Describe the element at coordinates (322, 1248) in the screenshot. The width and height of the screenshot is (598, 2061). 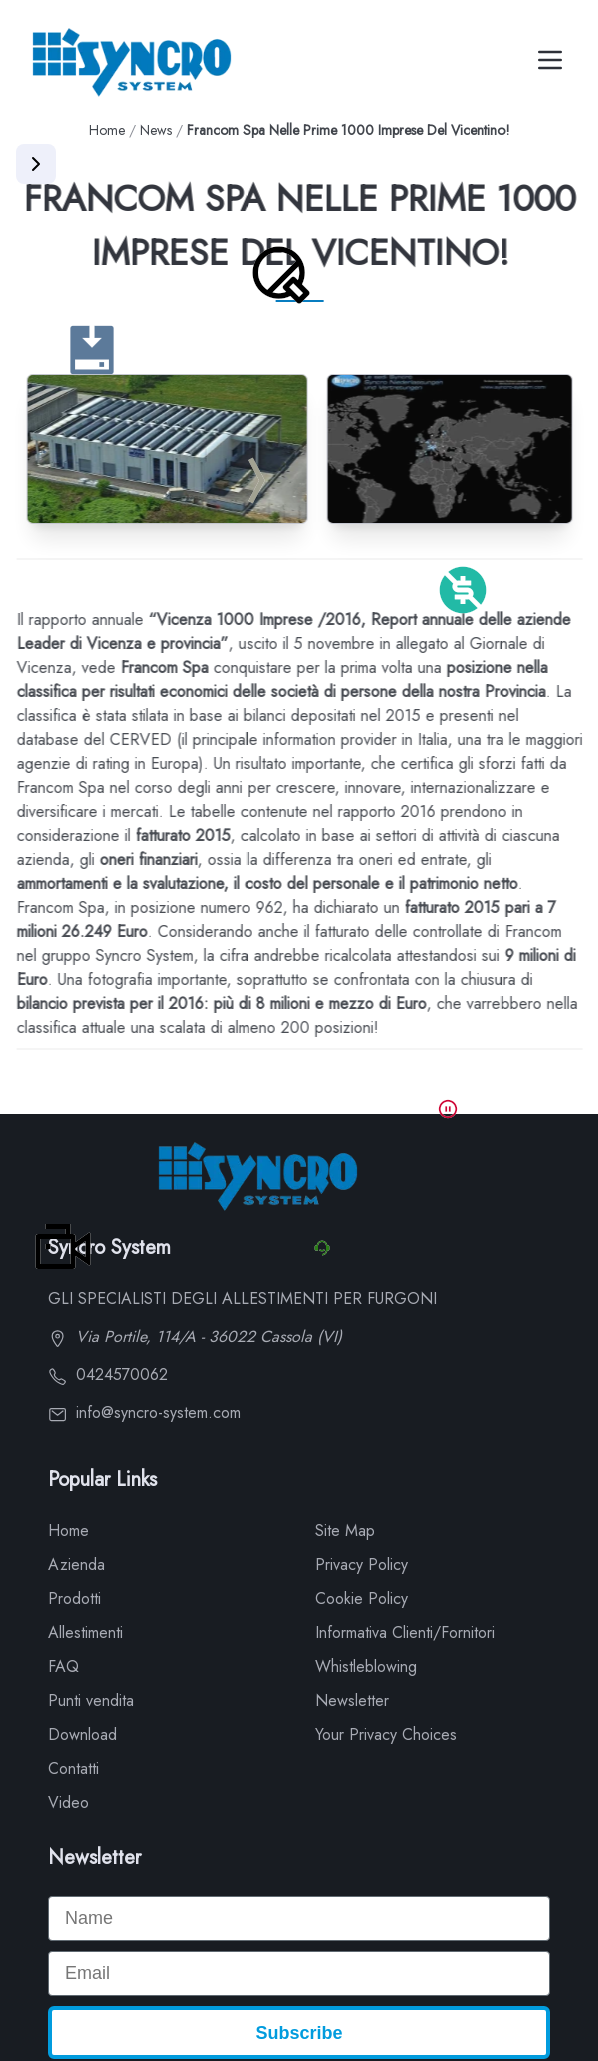
I see `contact customer support` at that location.